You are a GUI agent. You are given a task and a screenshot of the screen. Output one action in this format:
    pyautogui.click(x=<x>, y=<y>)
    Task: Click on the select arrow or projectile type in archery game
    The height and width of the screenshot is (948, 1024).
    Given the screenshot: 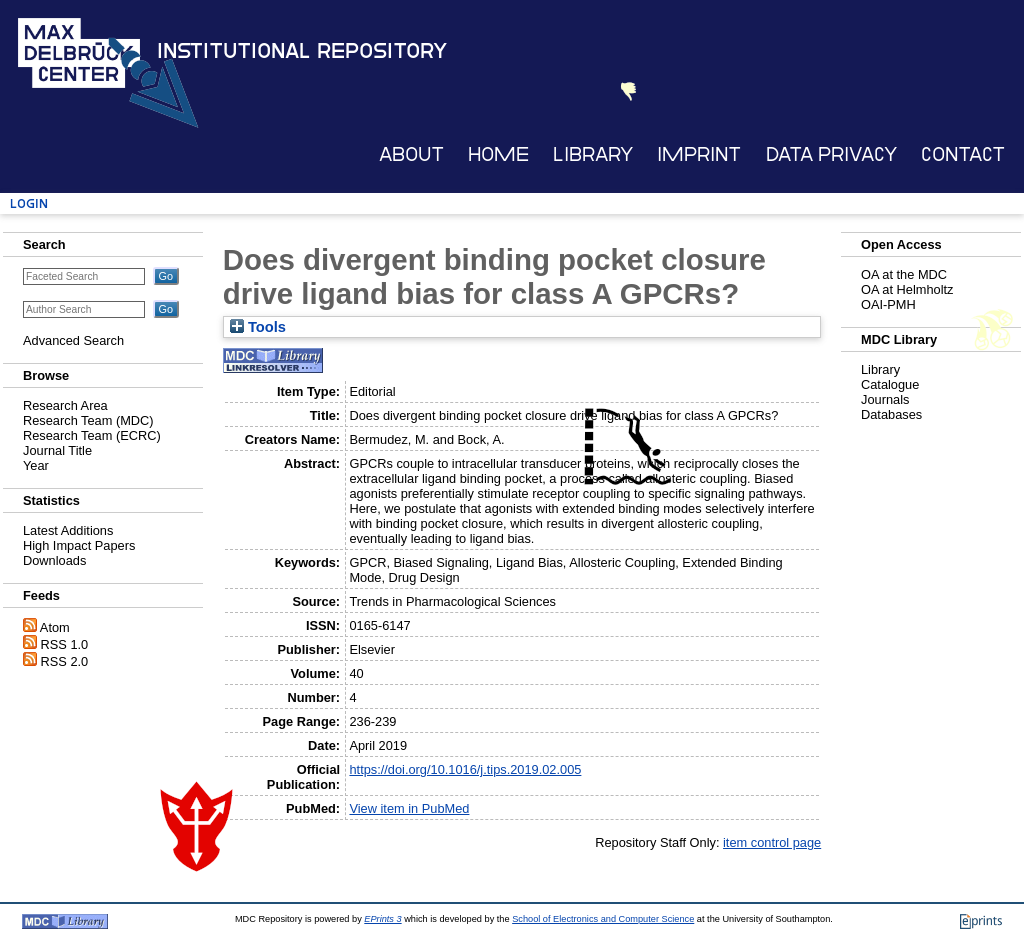 What is the action you would take?
    pyautogui.click(x=153, y=82)
    